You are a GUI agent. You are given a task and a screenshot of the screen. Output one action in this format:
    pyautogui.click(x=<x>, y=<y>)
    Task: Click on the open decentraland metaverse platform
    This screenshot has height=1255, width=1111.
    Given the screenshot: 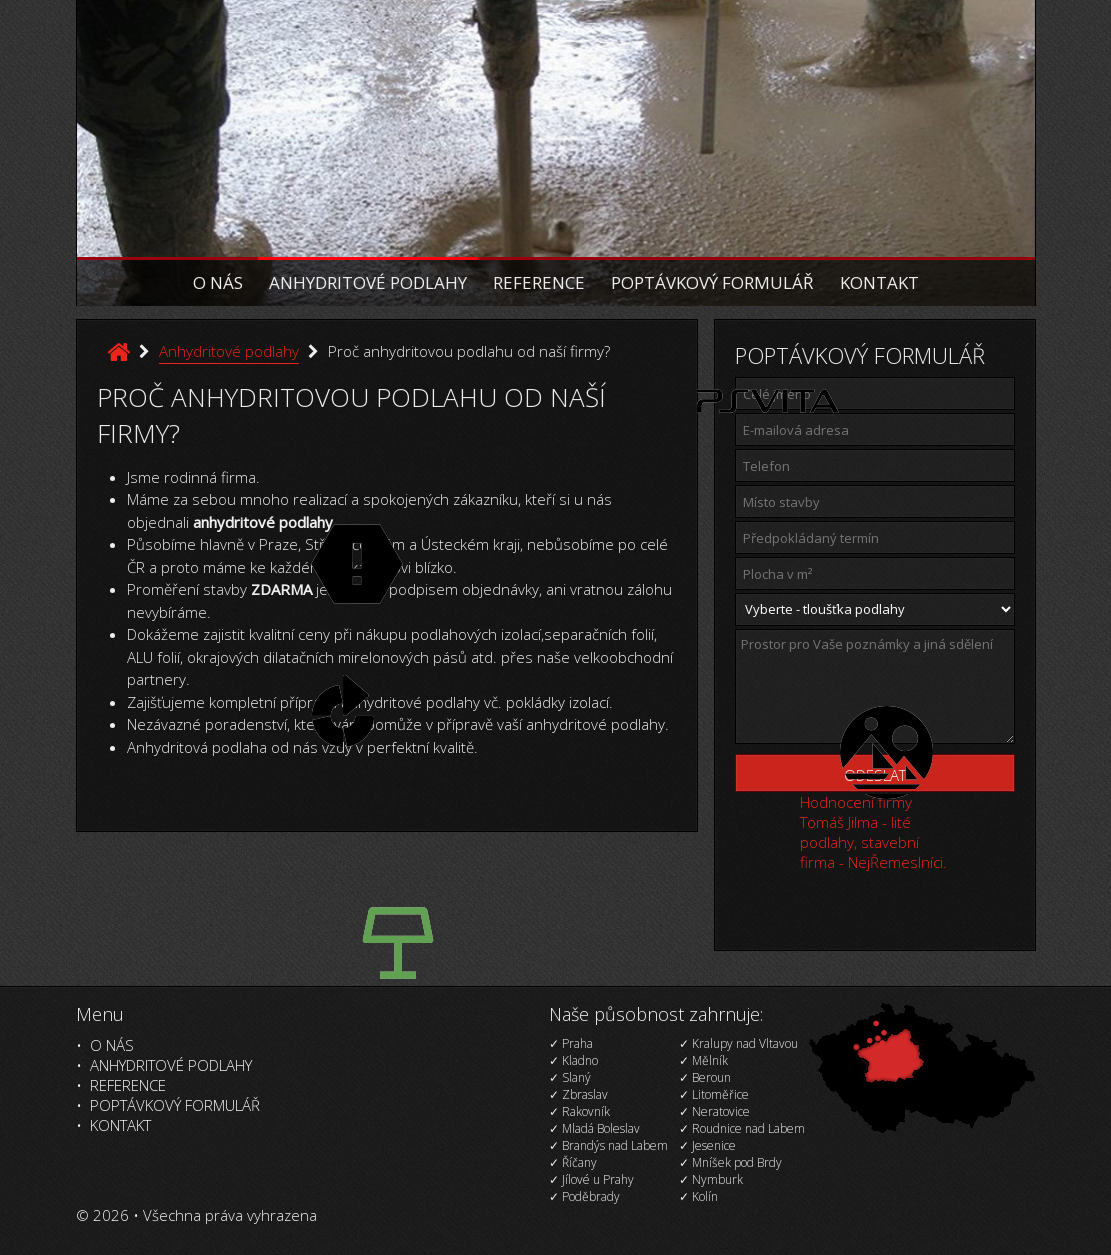 What is the action you would take?
    pyautogui.click(x=886, y=752)
    